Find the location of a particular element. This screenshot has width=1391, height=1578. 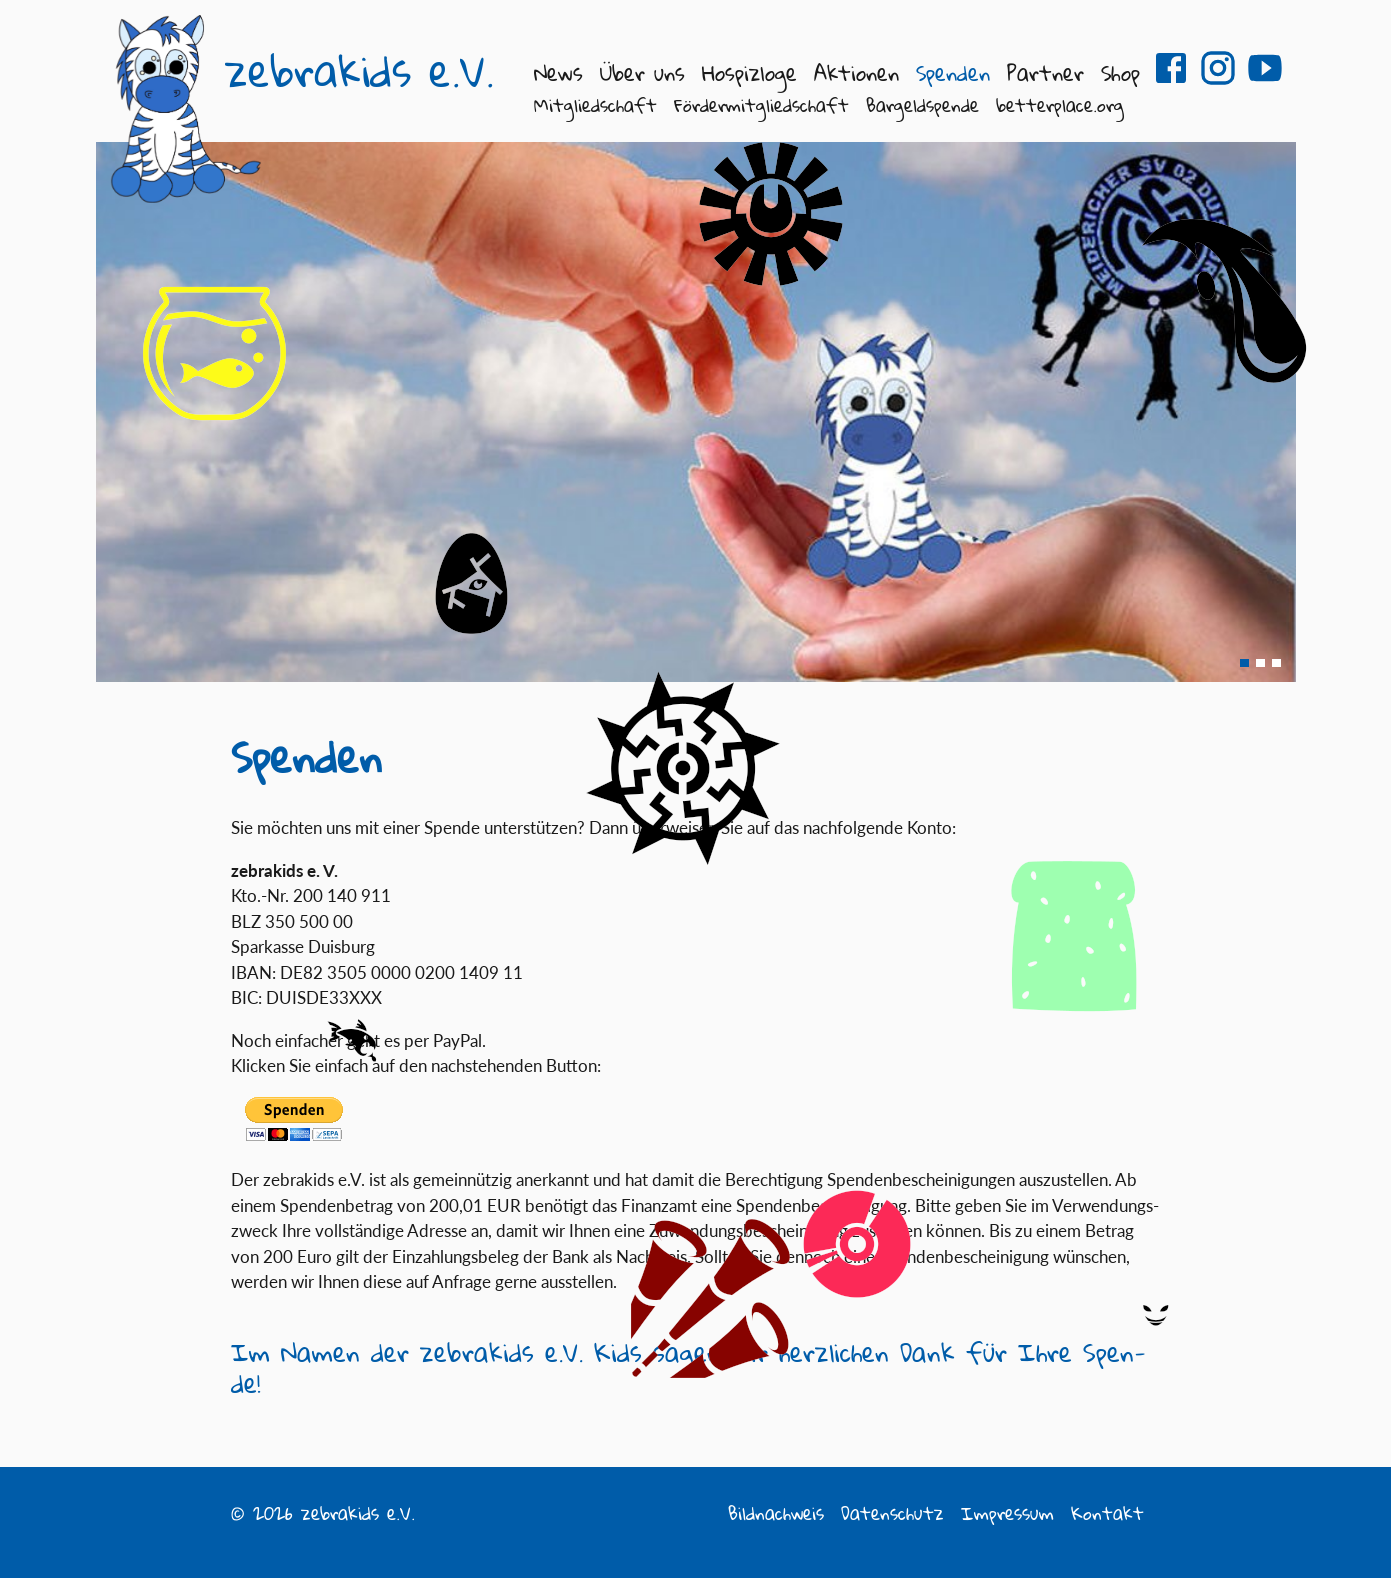

indicates predator-prey relationship in a game is located at coordinates (352, 1038).